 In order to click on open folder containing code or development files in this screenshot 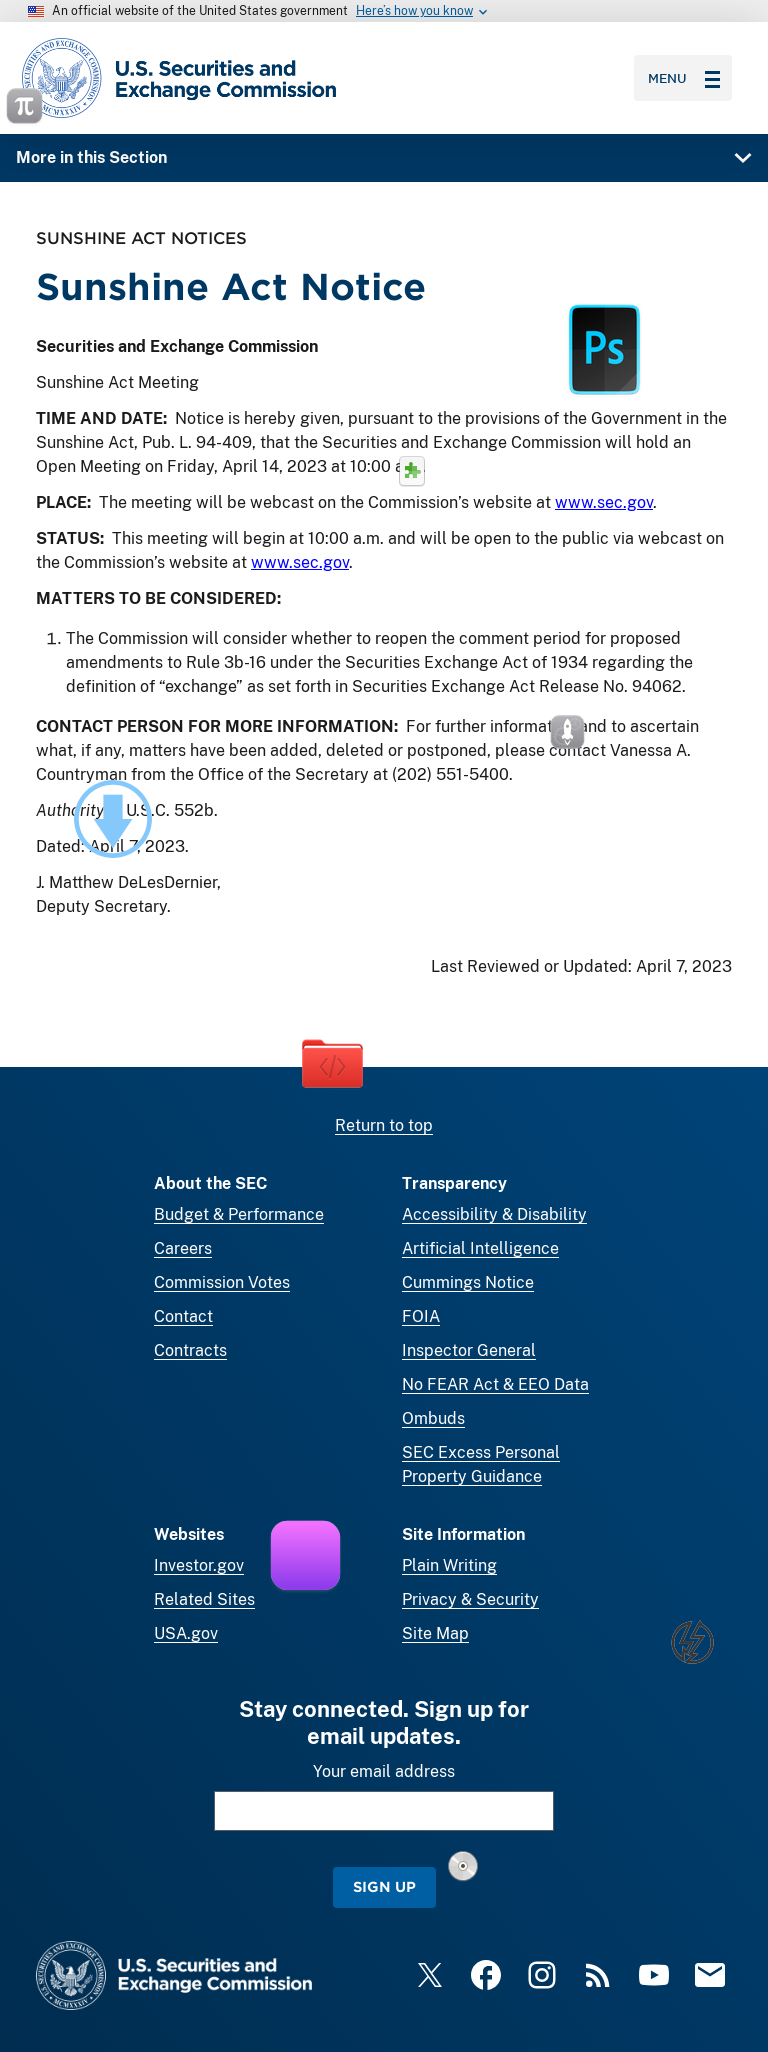, I will do `click(332, 1063)`.